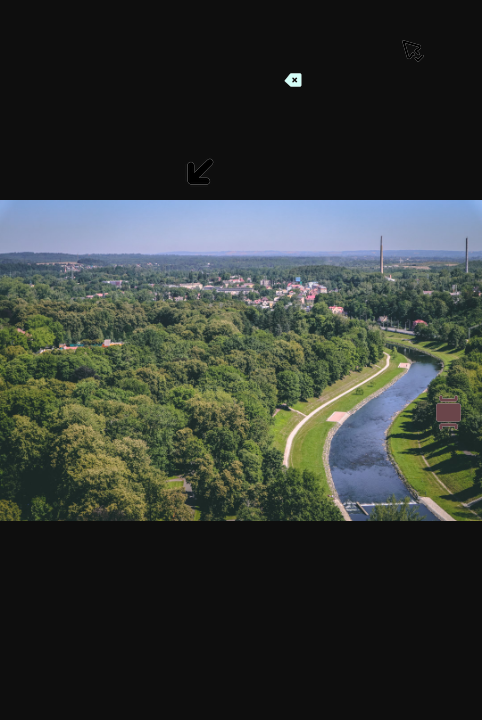 The image size is (482, 720). Describe the element at coordinates (448, 412) in the screenshot. I see `scroll through vertical carousel content` at that location.